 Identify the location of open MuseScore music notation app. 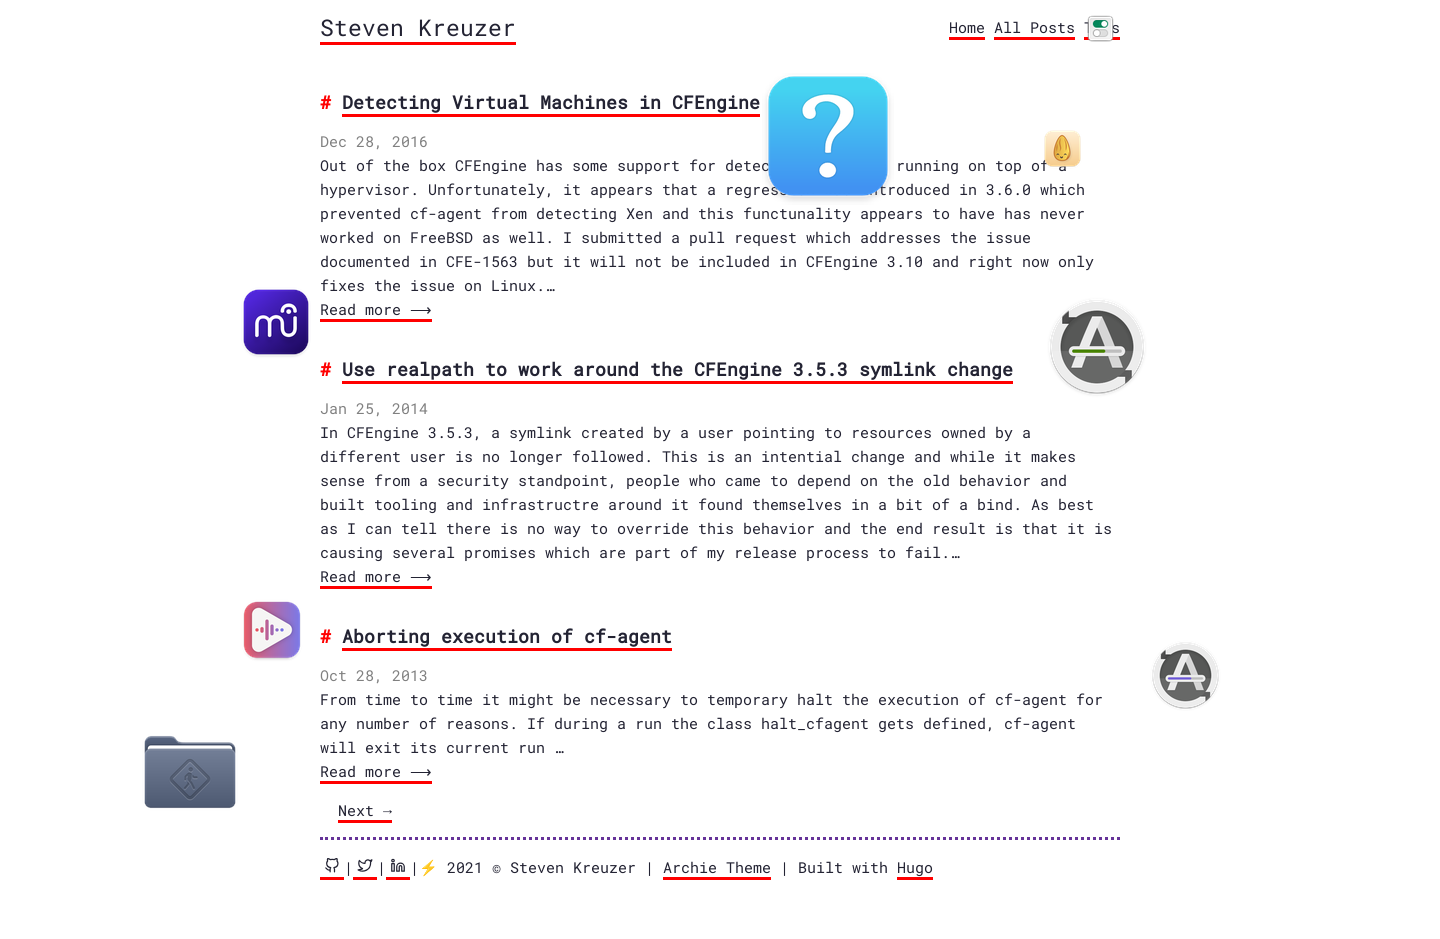
(276, 322).